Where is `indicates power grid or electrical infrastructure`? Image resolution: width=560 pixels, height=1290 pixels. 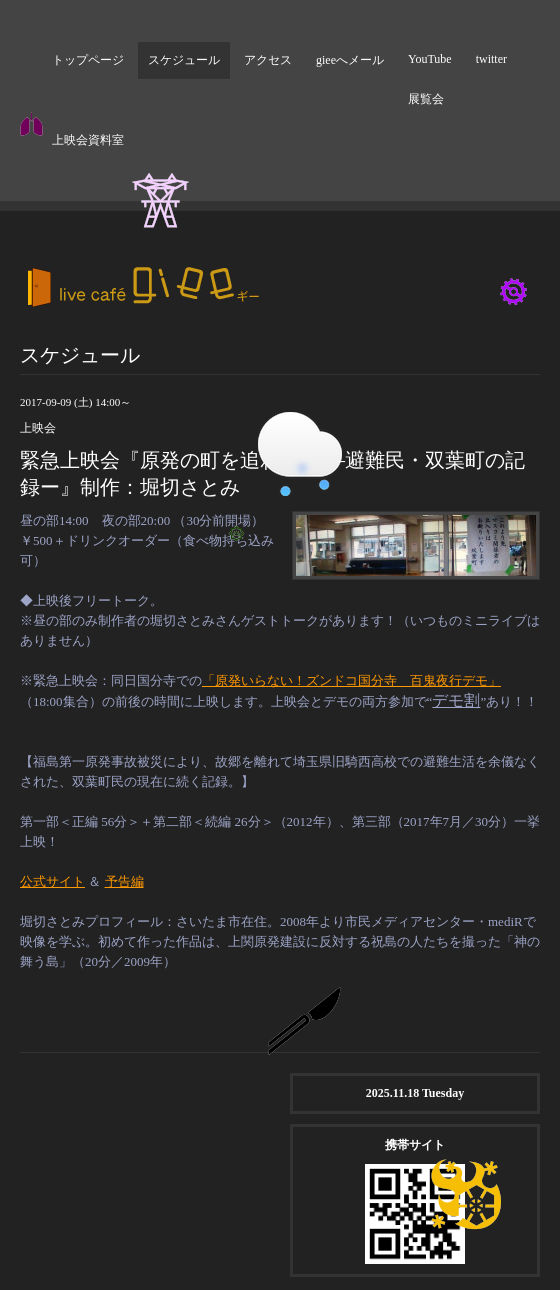 indicates power grid or electrical infrastructure is located at coordinates (160, 201).